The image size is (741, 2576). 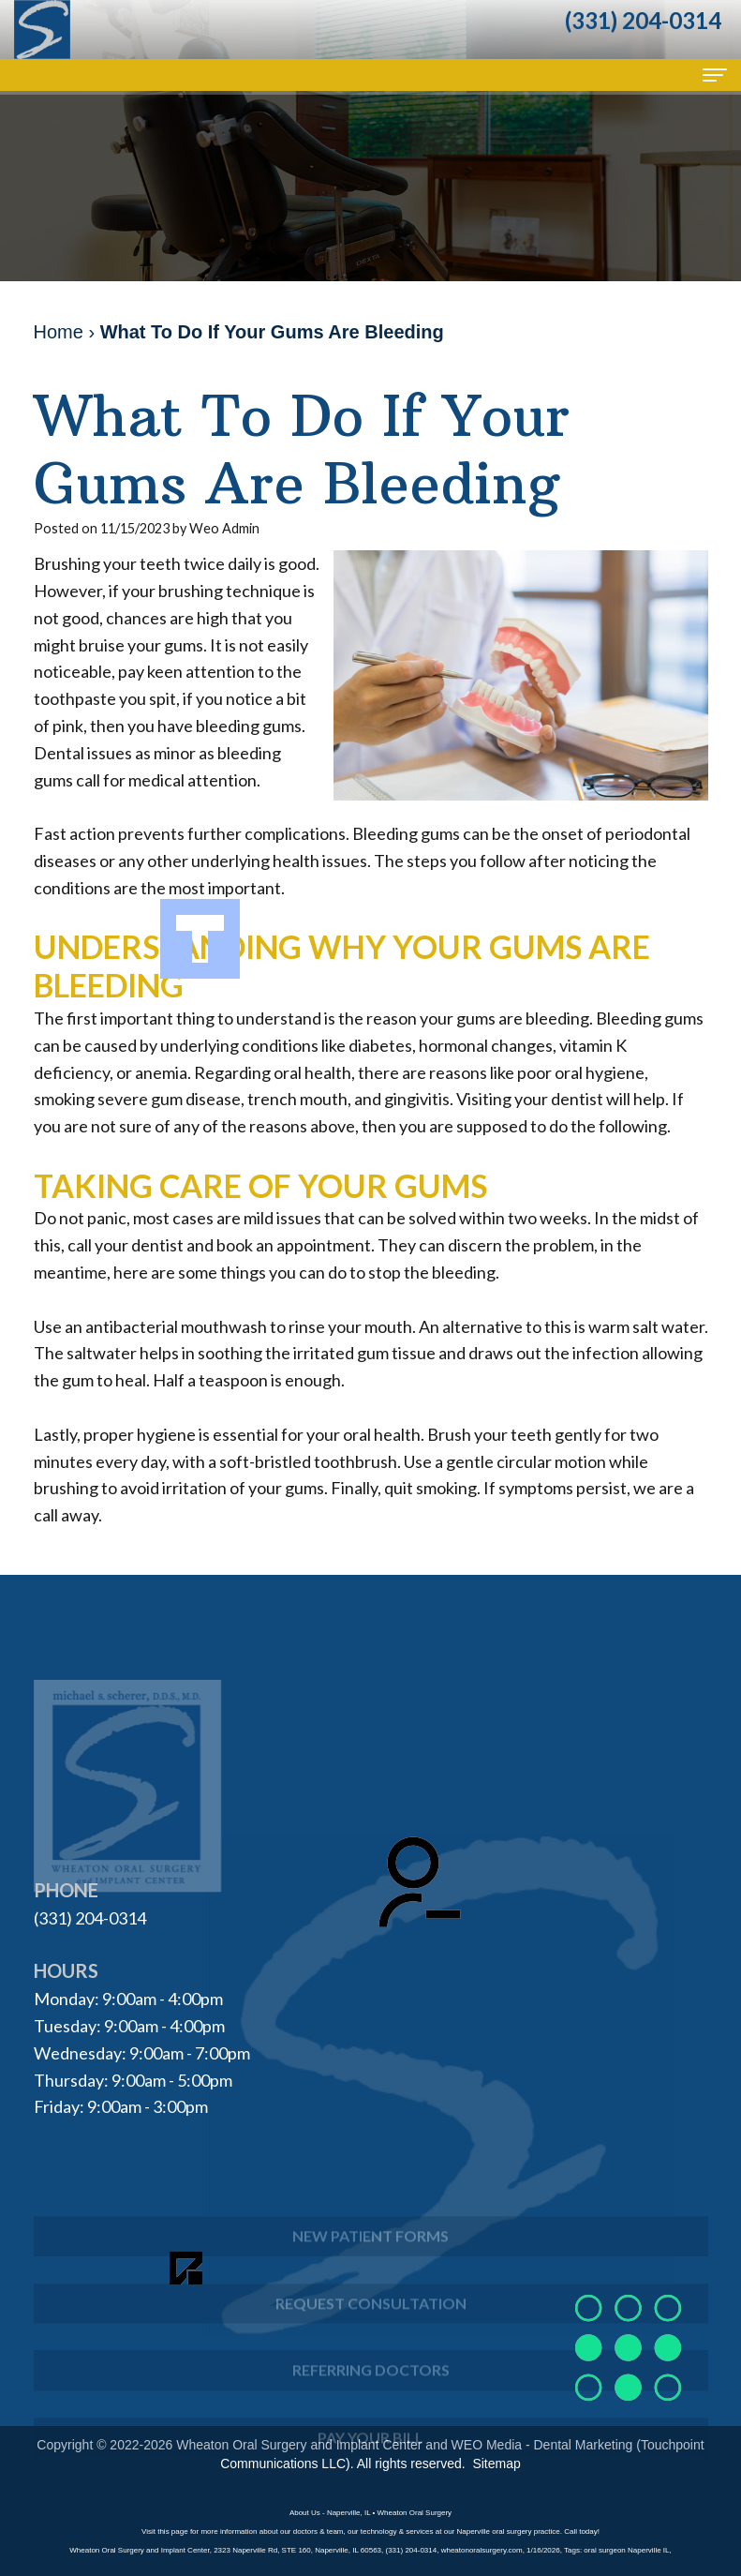 I want to click on open tailscale vpn settings, so click(x=628, y=2347).